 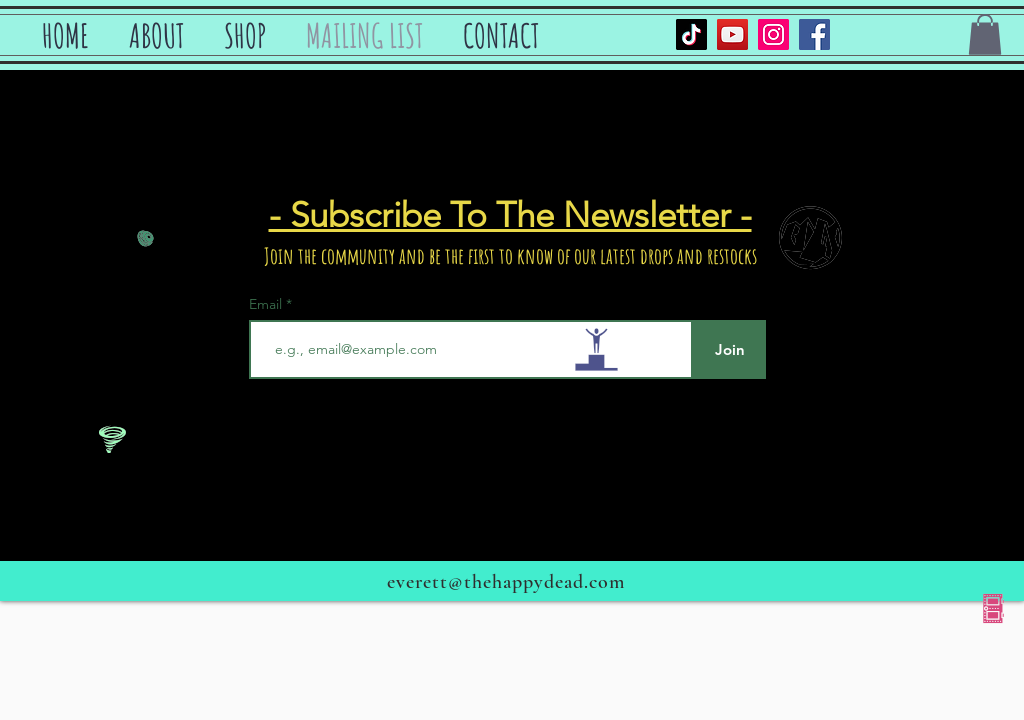 What do you see at coordinates (112, 439) in the screenshot?
I see `indicates wind or tornado weather condition` at bounding box center [112, 439].